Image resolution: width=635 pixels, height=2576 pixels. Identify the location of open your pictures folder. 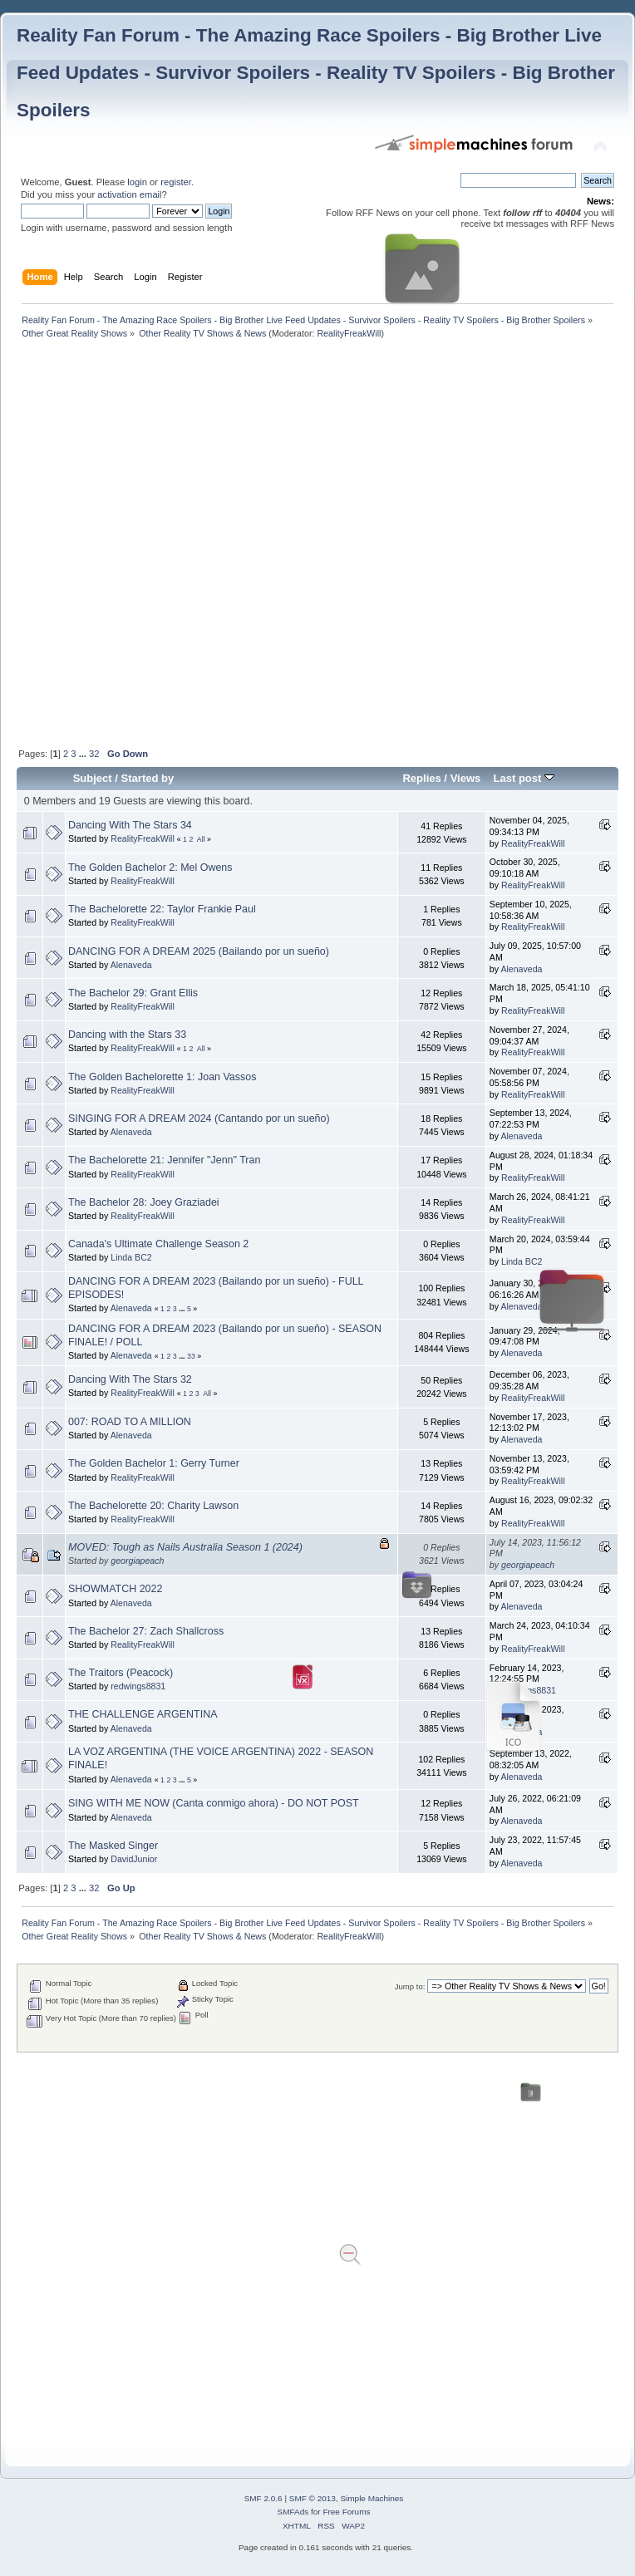
(422, 268).